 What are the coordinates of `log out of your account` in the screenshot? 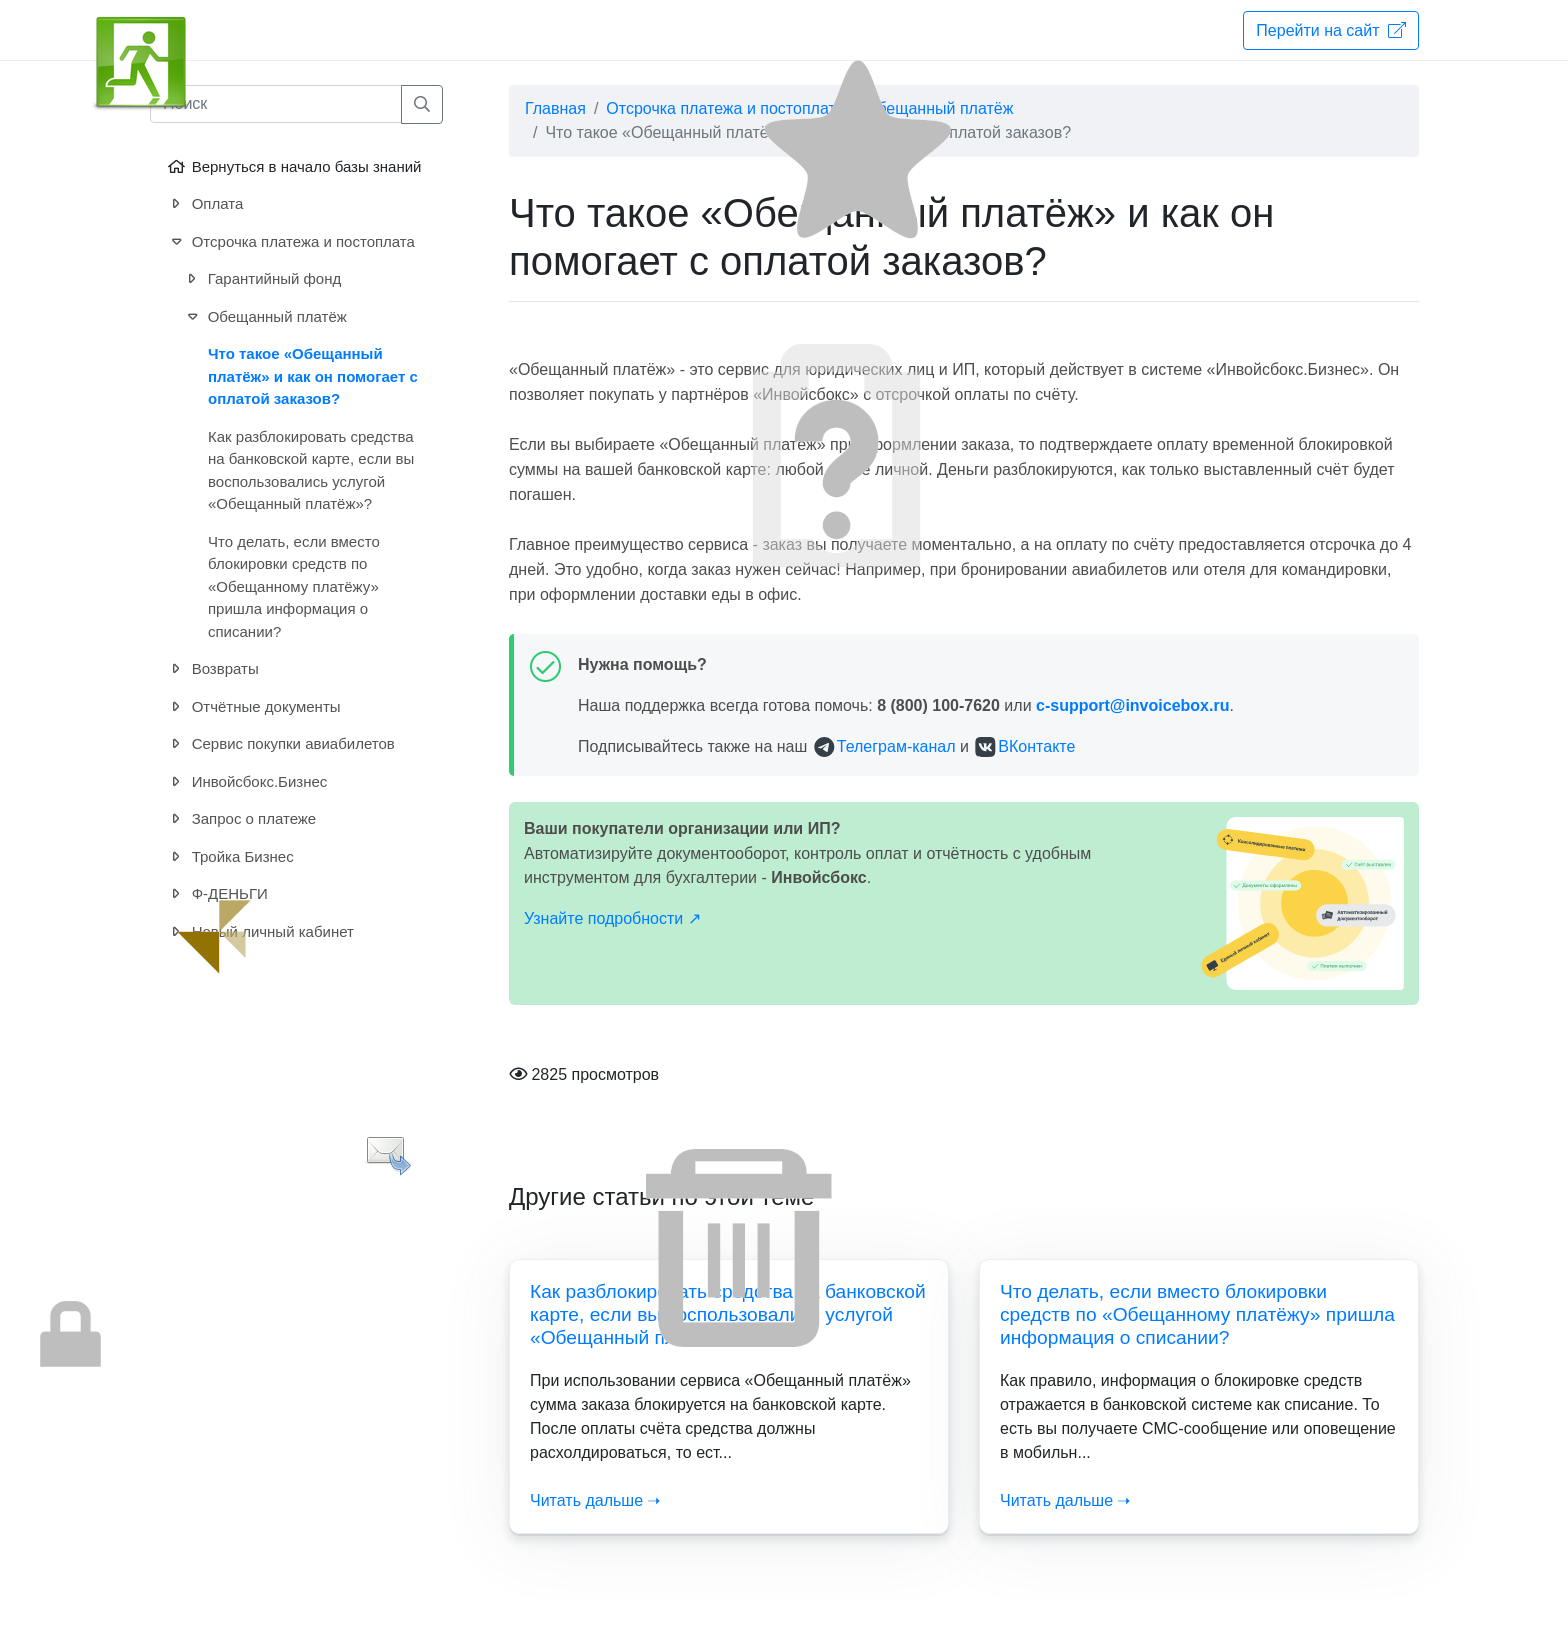 It's located at (141, 64).